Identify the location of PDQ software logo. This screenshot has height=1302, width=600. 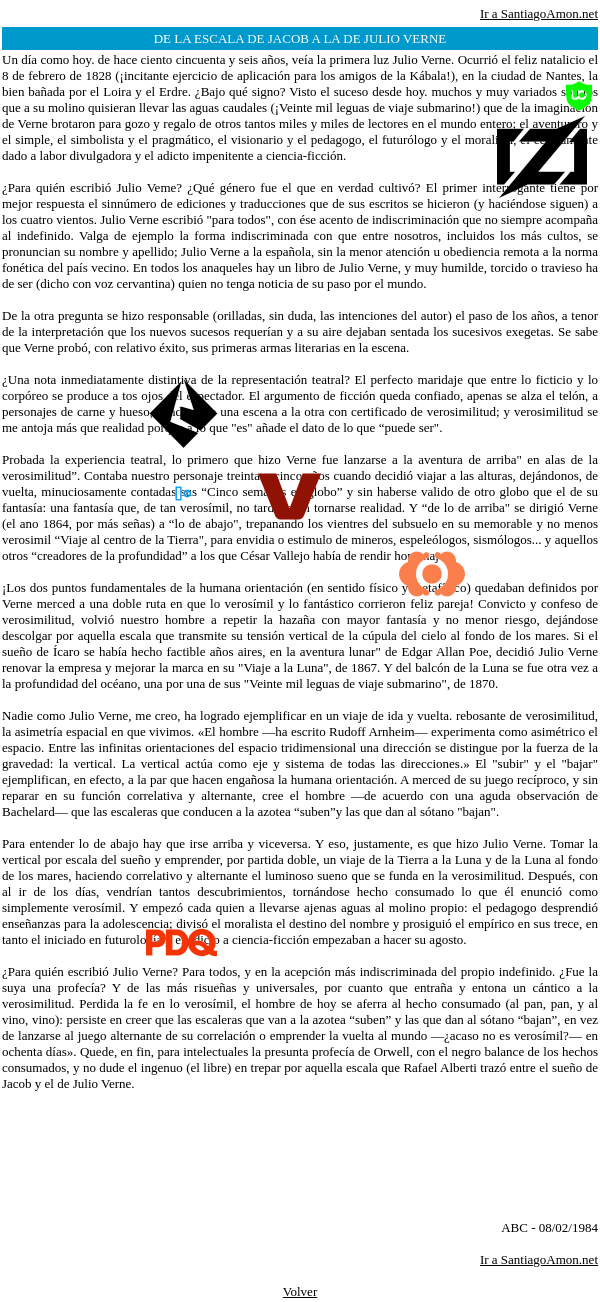
(181, 942).